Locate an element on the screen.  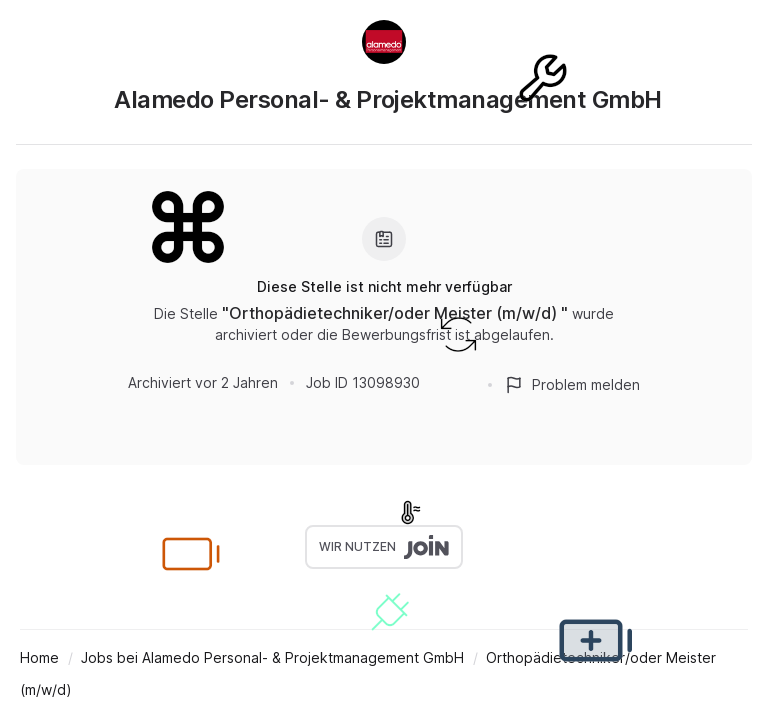
access keyboard shortcuts is located at coordinates (188, 227).